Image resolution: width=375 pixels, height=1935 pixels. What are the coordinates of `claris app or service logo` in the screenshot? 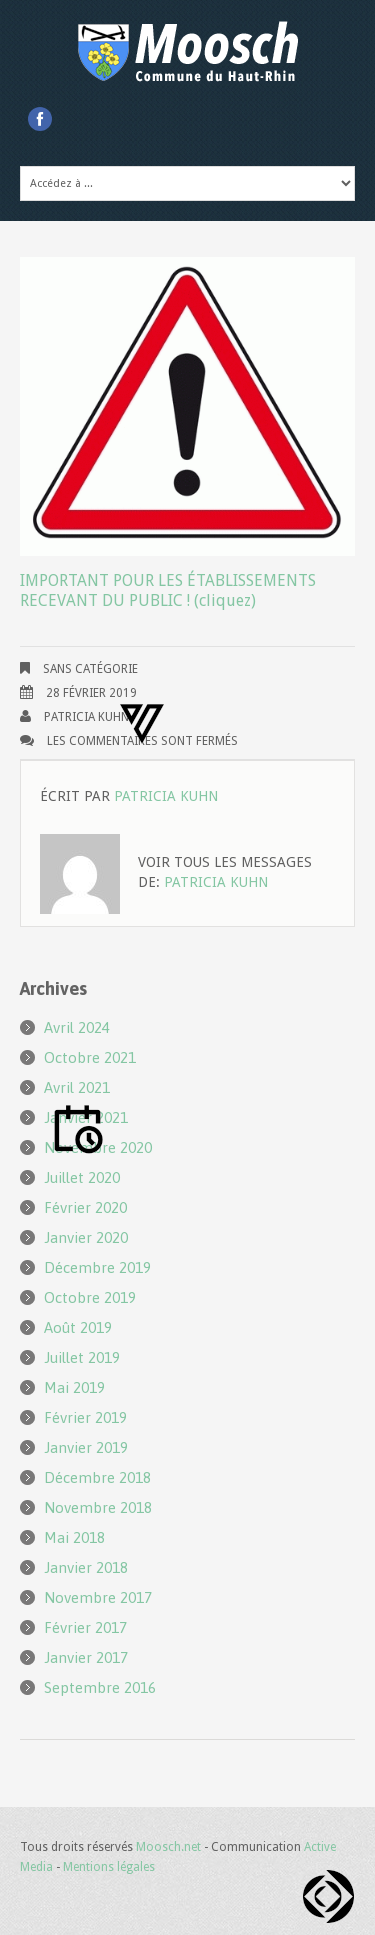 It's located at (328, 1896).